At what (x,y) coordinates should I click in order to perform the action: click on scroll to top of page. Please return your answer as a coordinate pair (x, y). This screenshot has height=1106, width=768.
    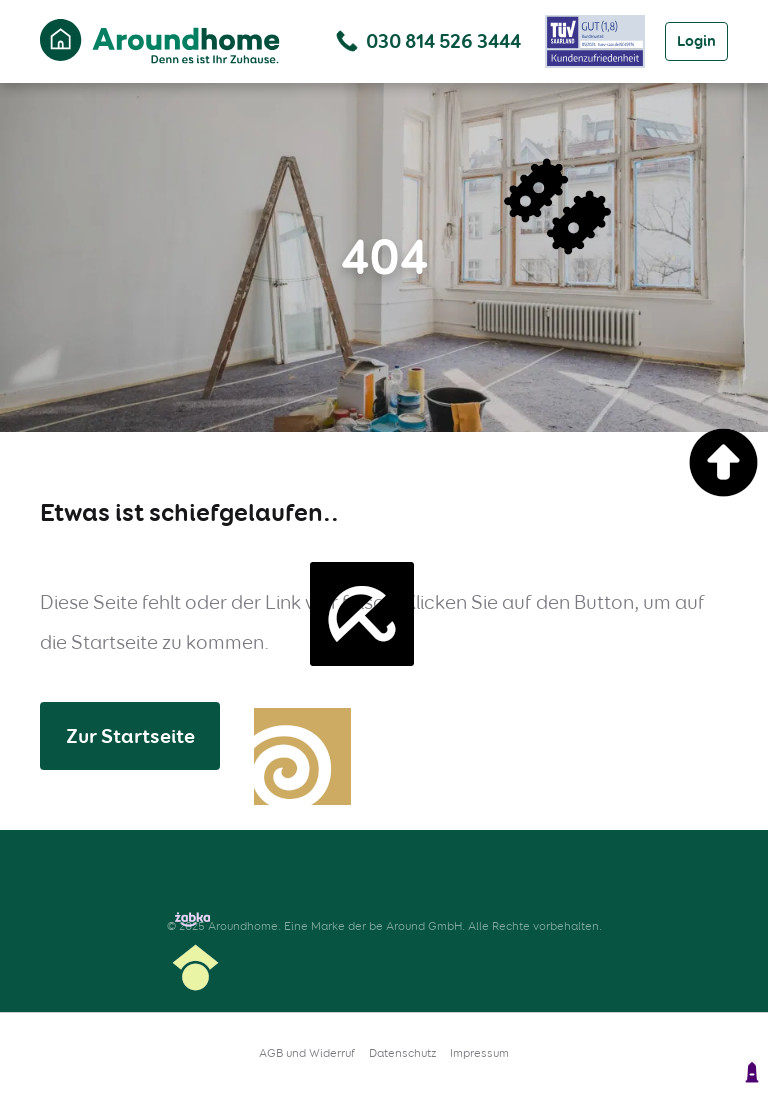
    Looking at the image, I should click on (723, 462).